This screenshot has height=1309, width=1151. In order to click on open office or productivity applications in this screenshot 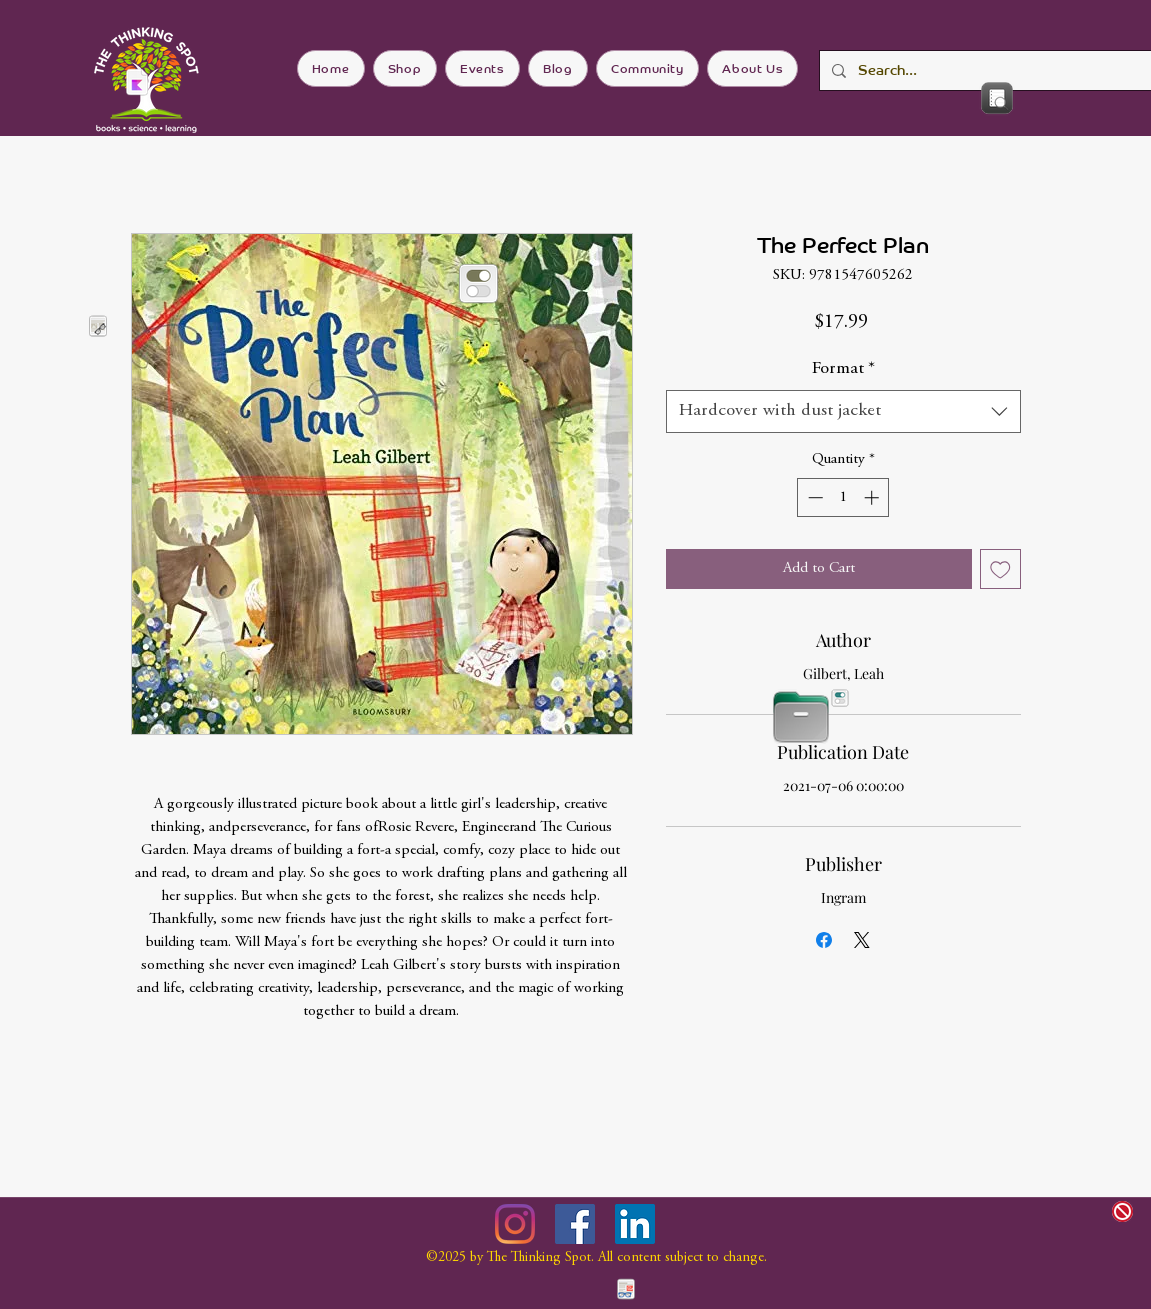, I will do `click(98, 326)`.